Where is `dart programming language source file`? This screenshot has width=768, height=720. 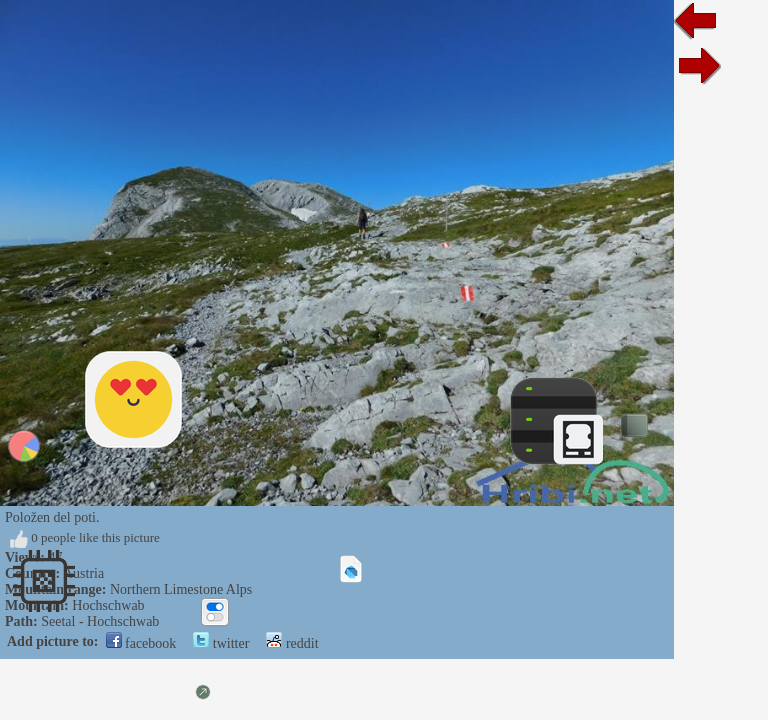 dart programming language source file is located at coordinates (351, 569).